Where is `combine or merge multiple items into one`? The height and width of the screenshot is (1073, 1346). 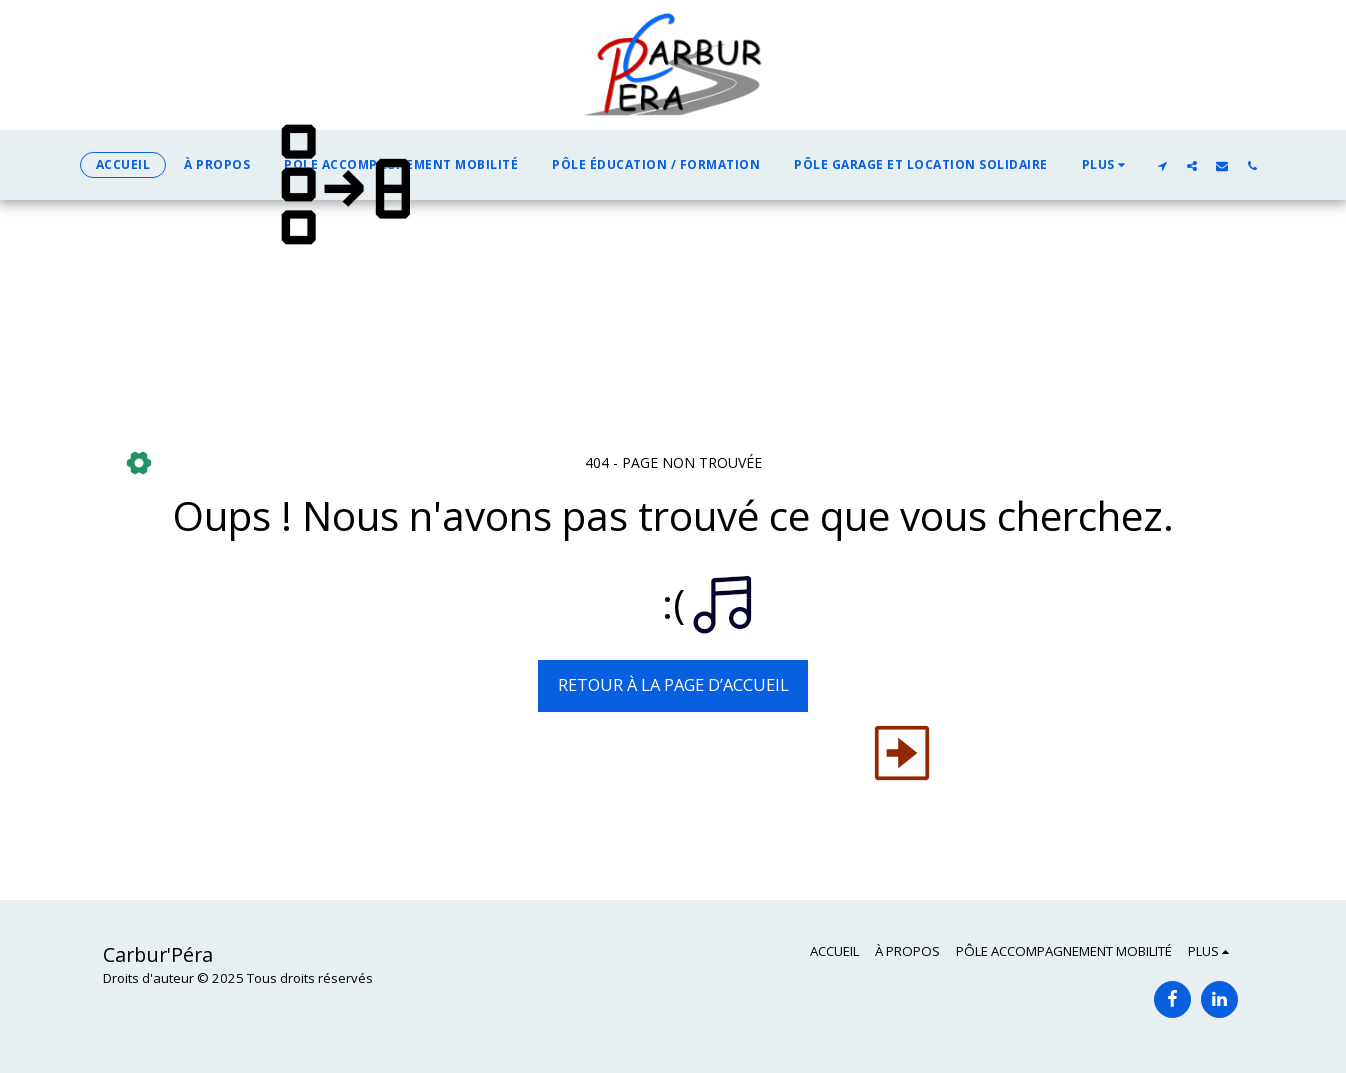 combine or merge multiple items into one is located at coordinates (341, 184).